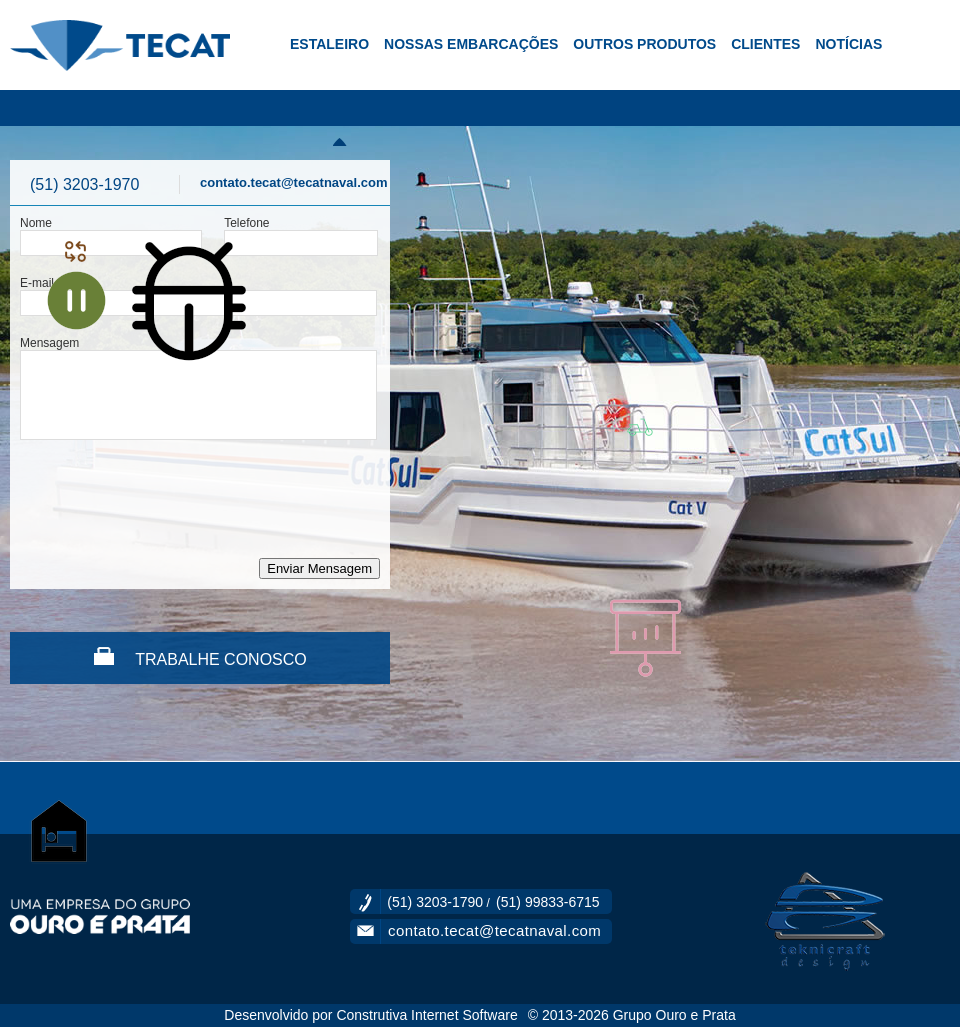 This screenshot has width=960, height=1027. I want to click on select moped or scooter delivery option, so click(640, 428).